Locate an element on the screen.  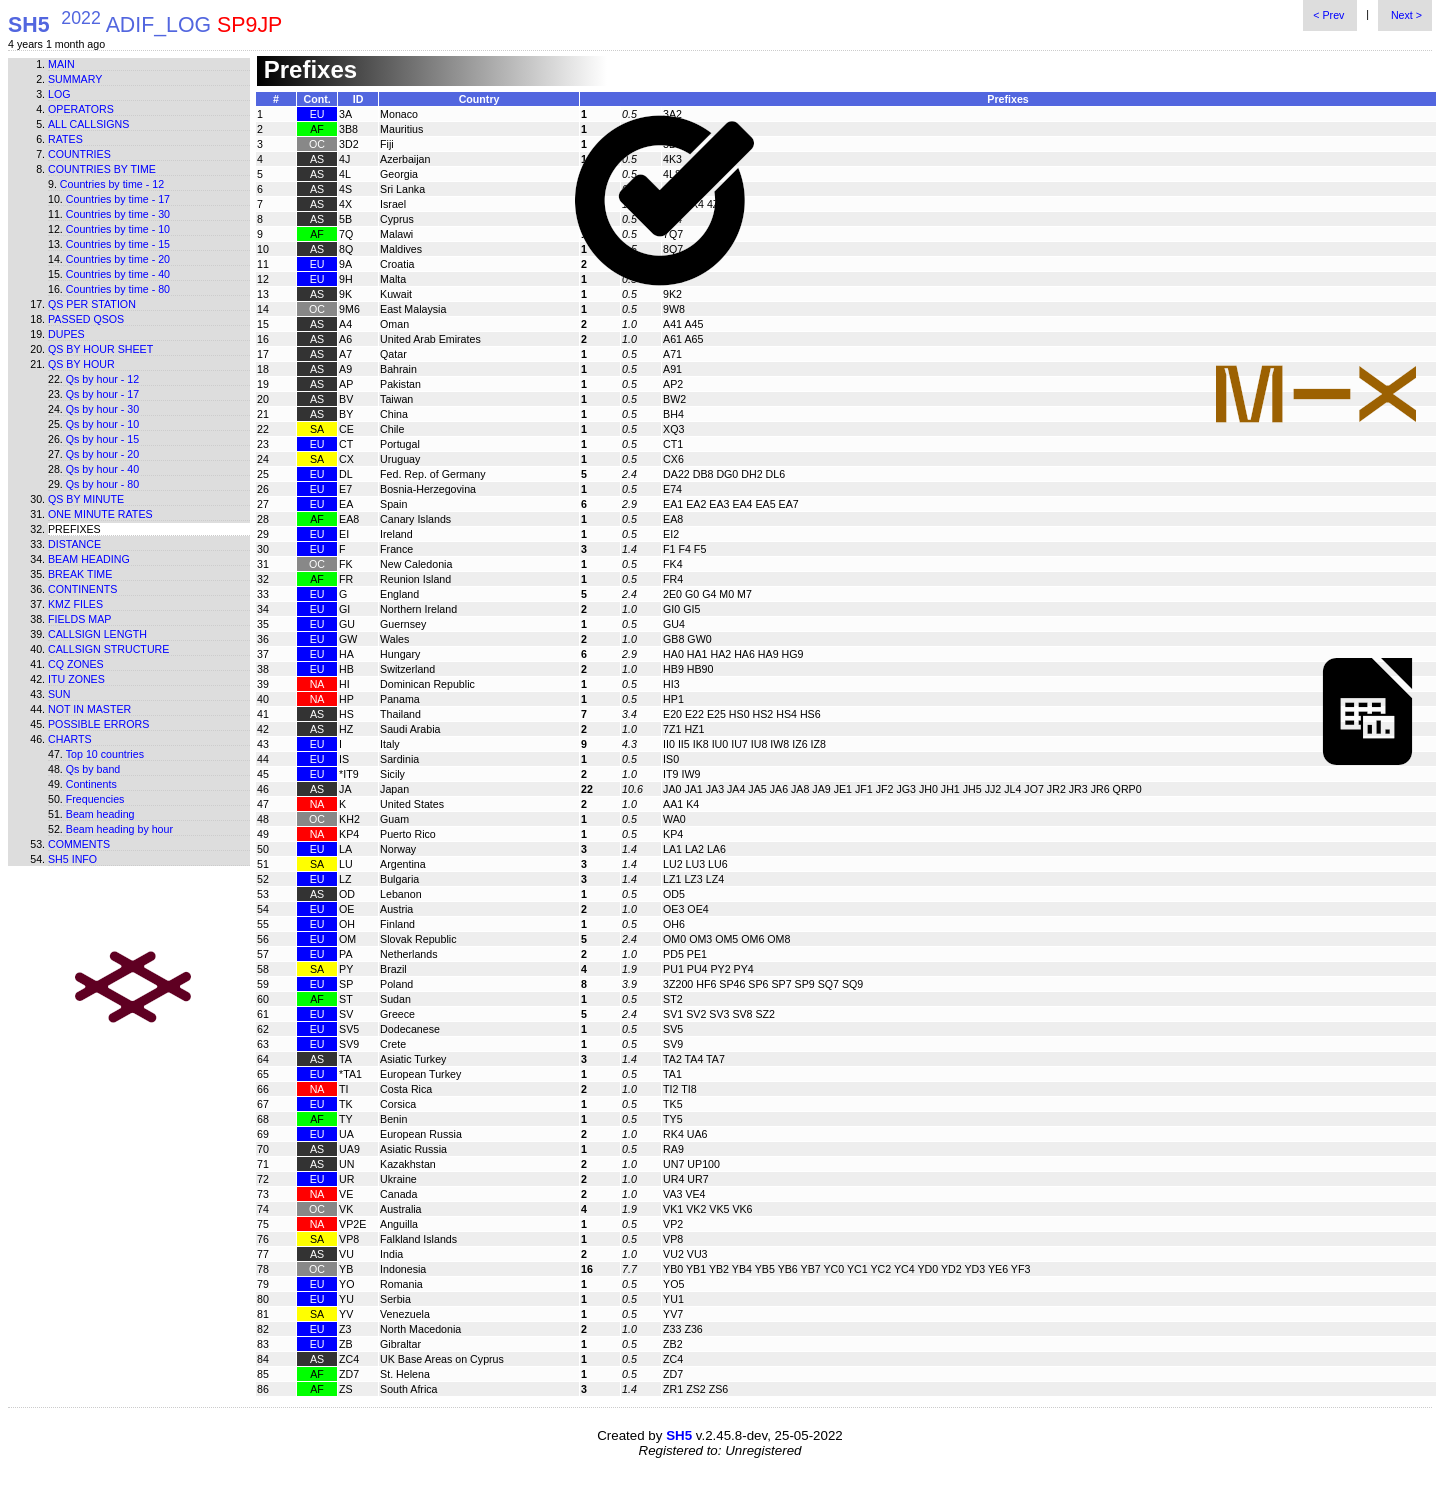
open mixcloud app is located at coordinates (1316, 394).